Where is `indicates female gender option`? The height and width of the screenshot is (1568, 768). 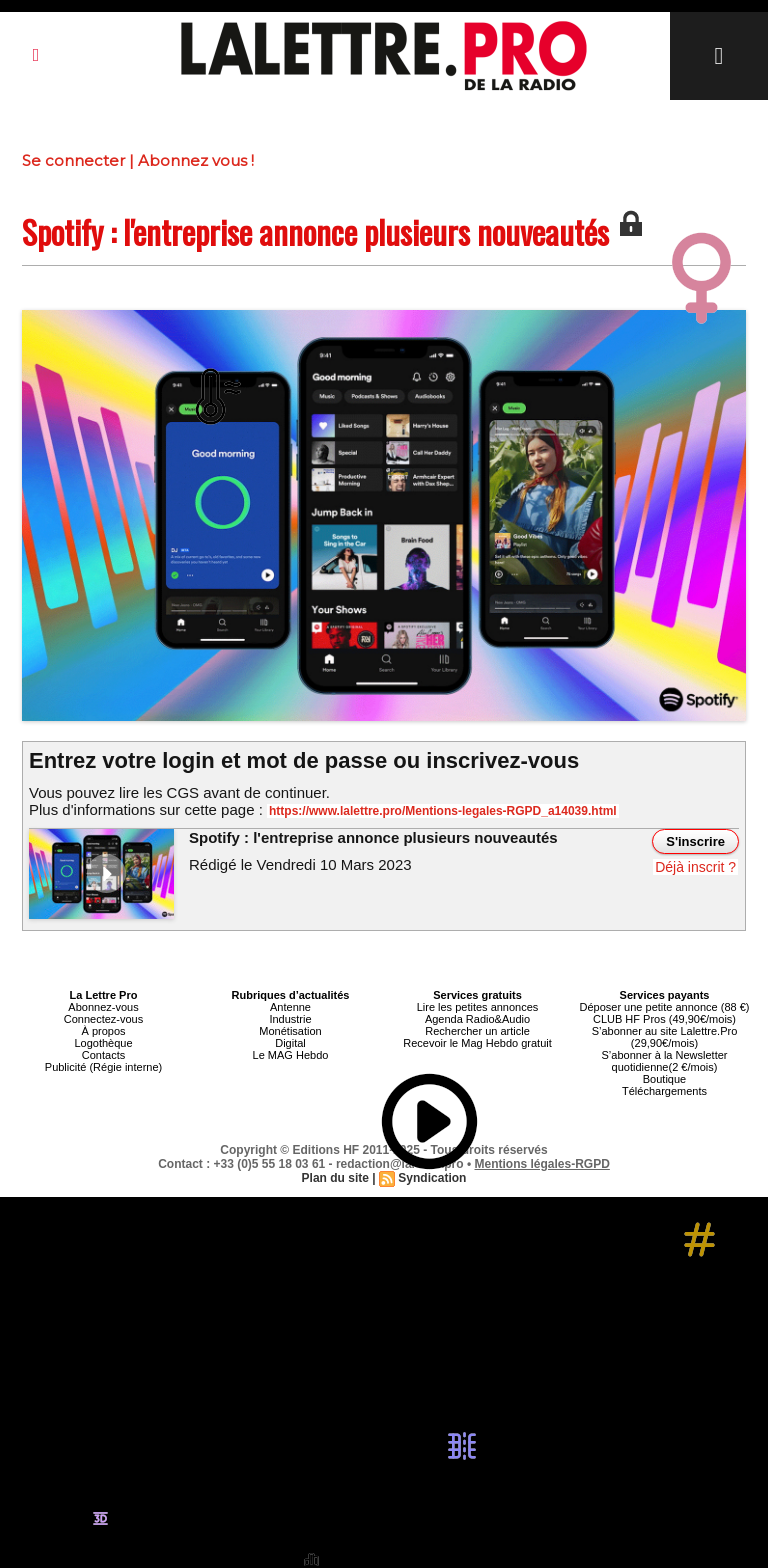
indicates female gender option is located at coordinates (701, 275).